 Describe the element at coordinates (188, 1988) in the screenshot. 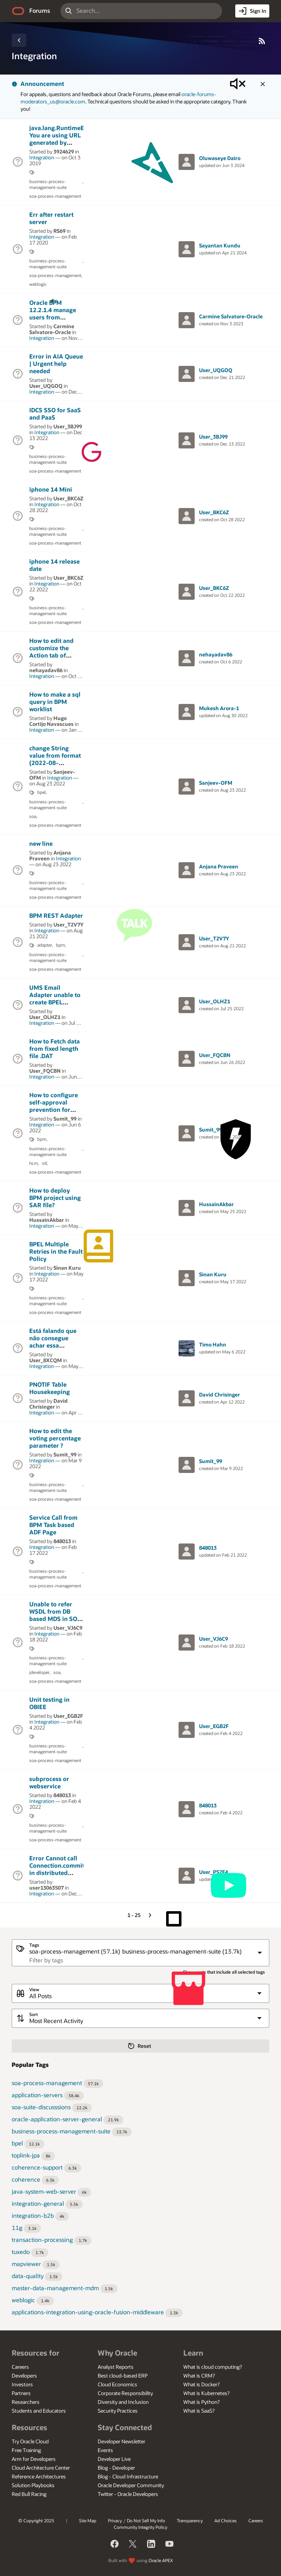

I see `access the online store or marketplace` at that location.